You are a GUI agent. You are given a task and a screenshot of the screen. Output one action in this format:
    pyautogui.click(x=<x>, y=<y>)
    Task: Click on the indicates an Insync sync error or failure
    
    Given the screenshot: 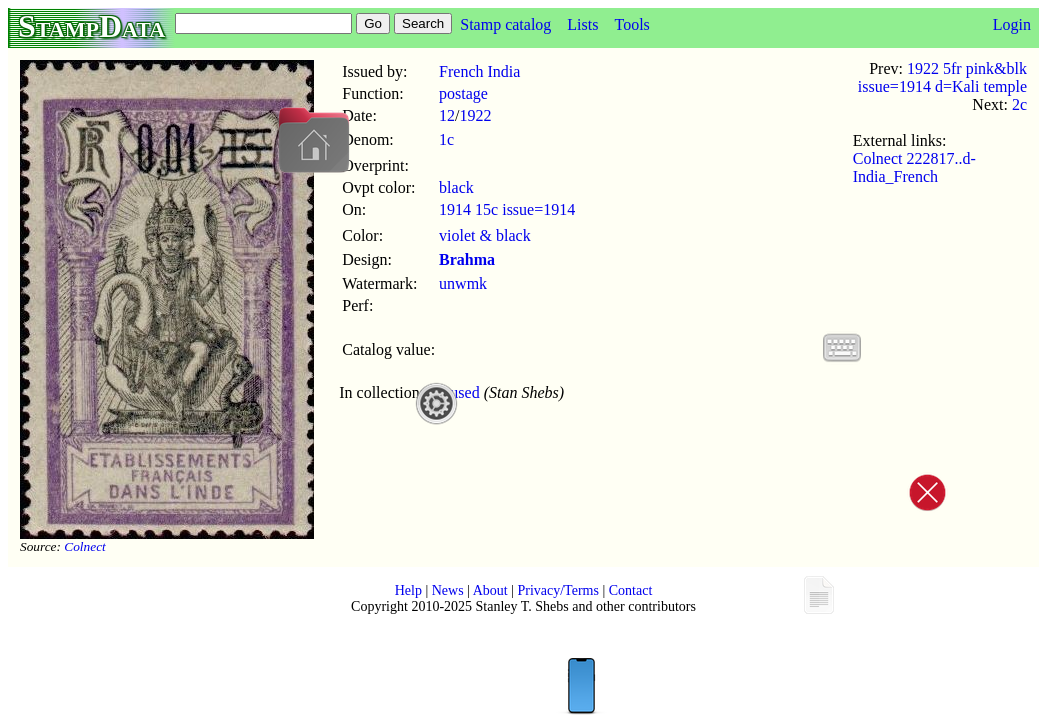 What is the action you would take?
    pyautogui.click(x=927, y=492)
    